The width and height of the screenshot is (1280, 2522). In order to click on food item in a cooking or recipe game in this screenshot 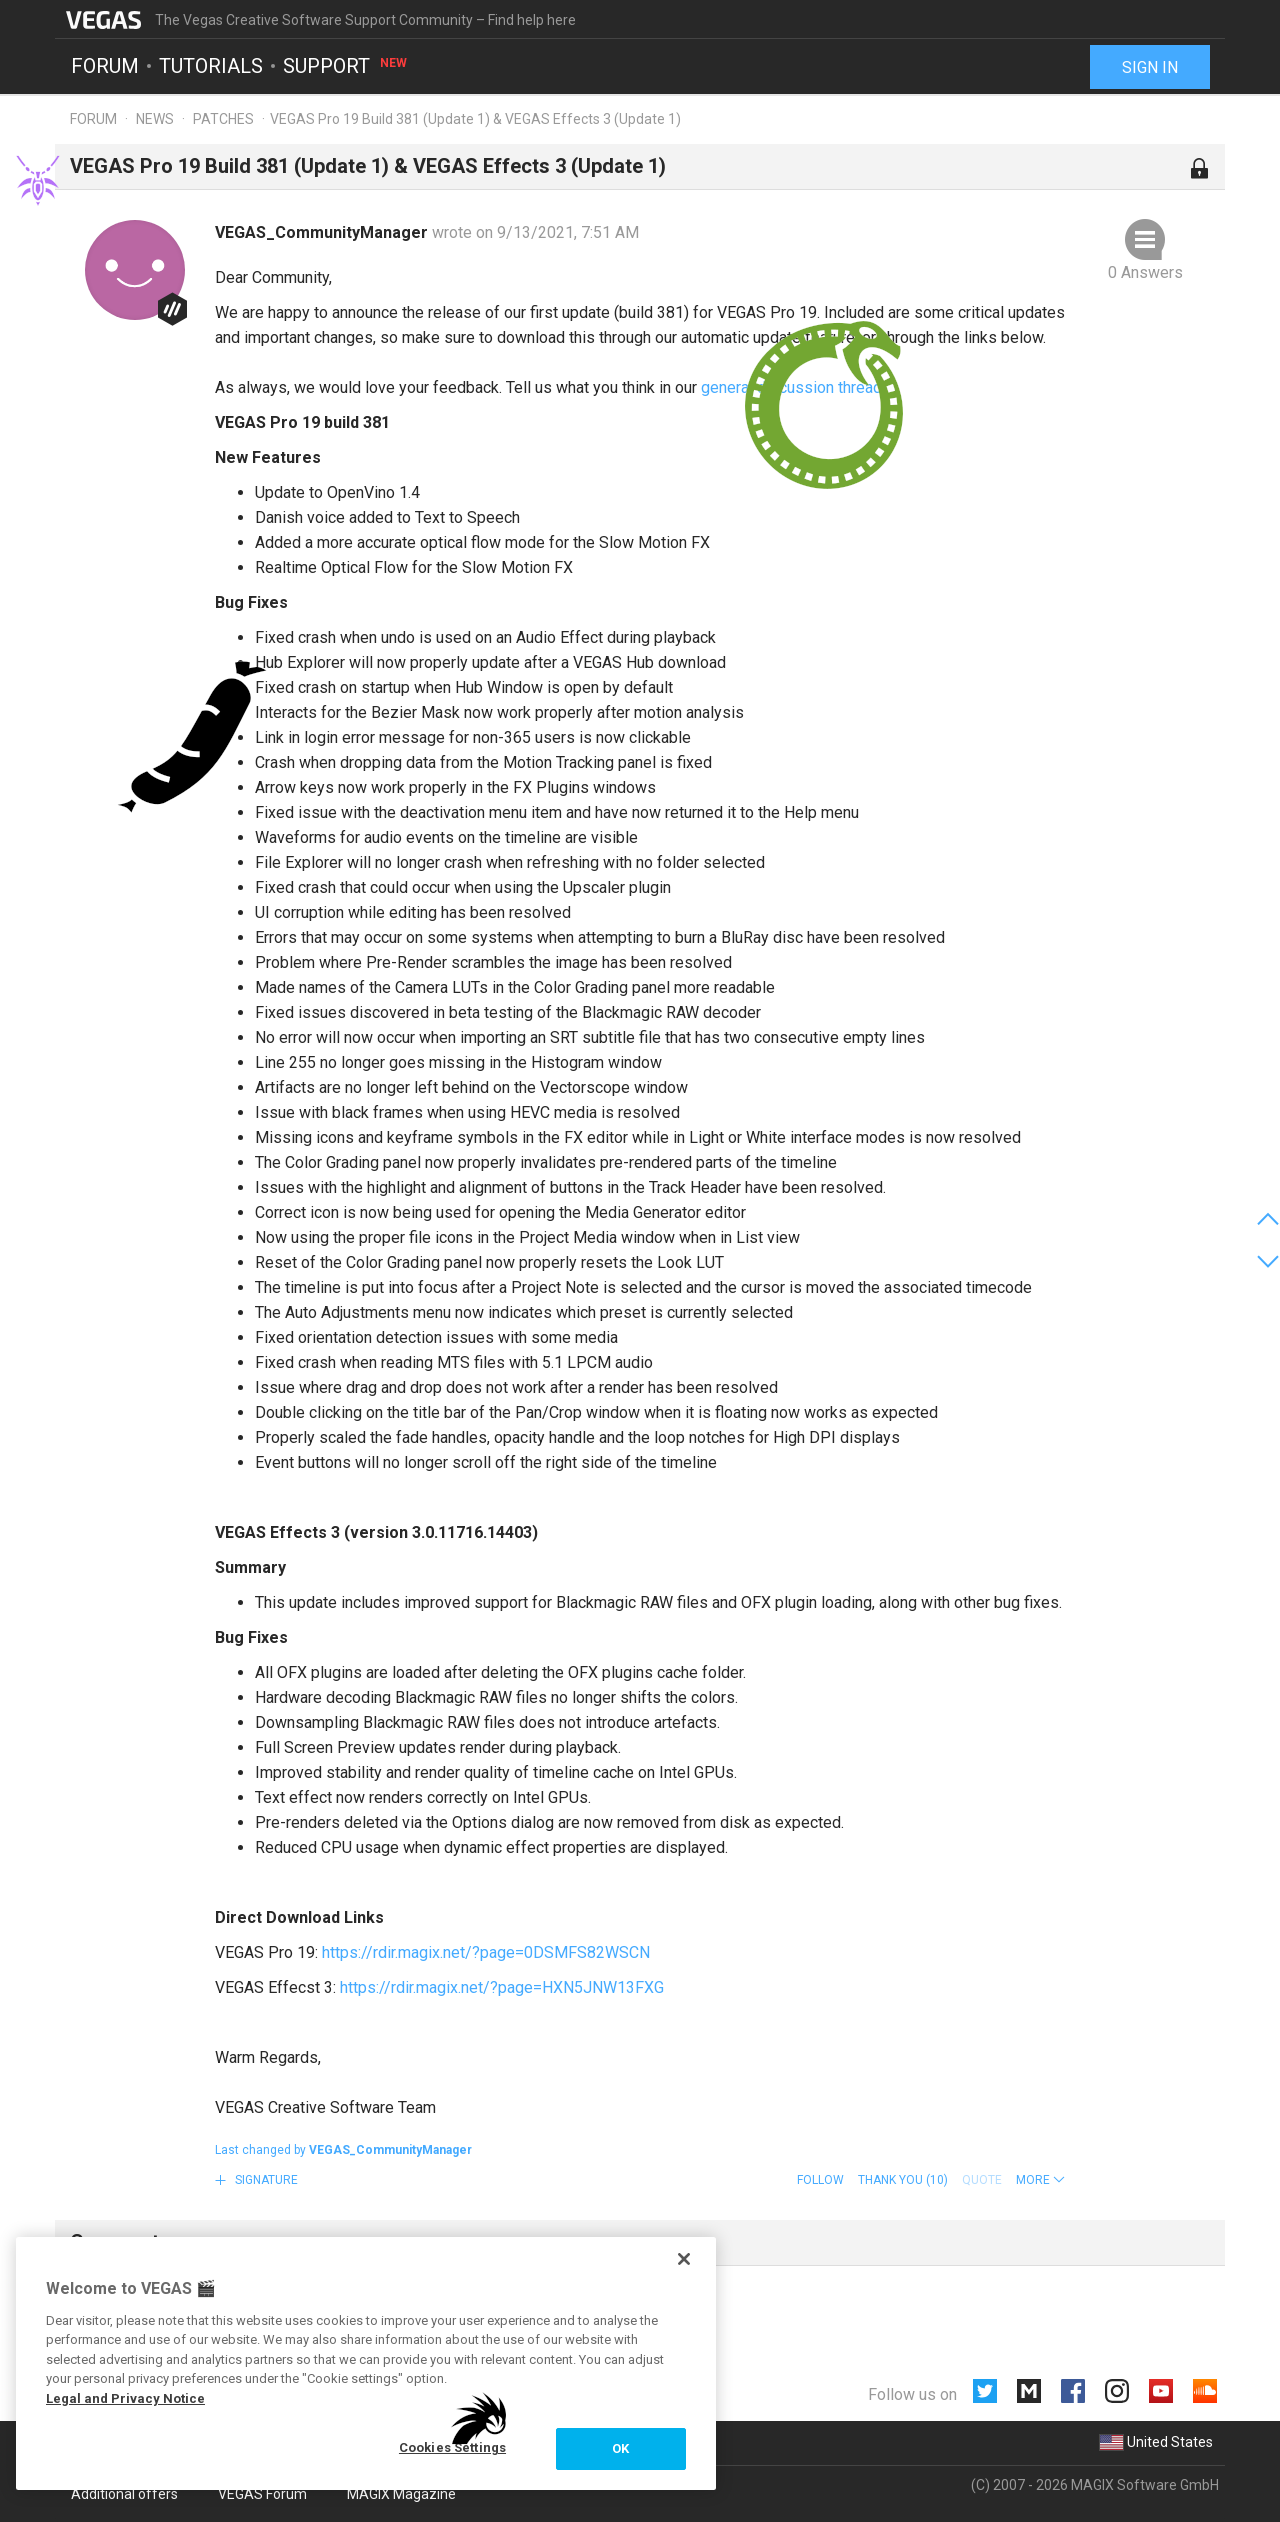, I will do `click(192, 737)`.